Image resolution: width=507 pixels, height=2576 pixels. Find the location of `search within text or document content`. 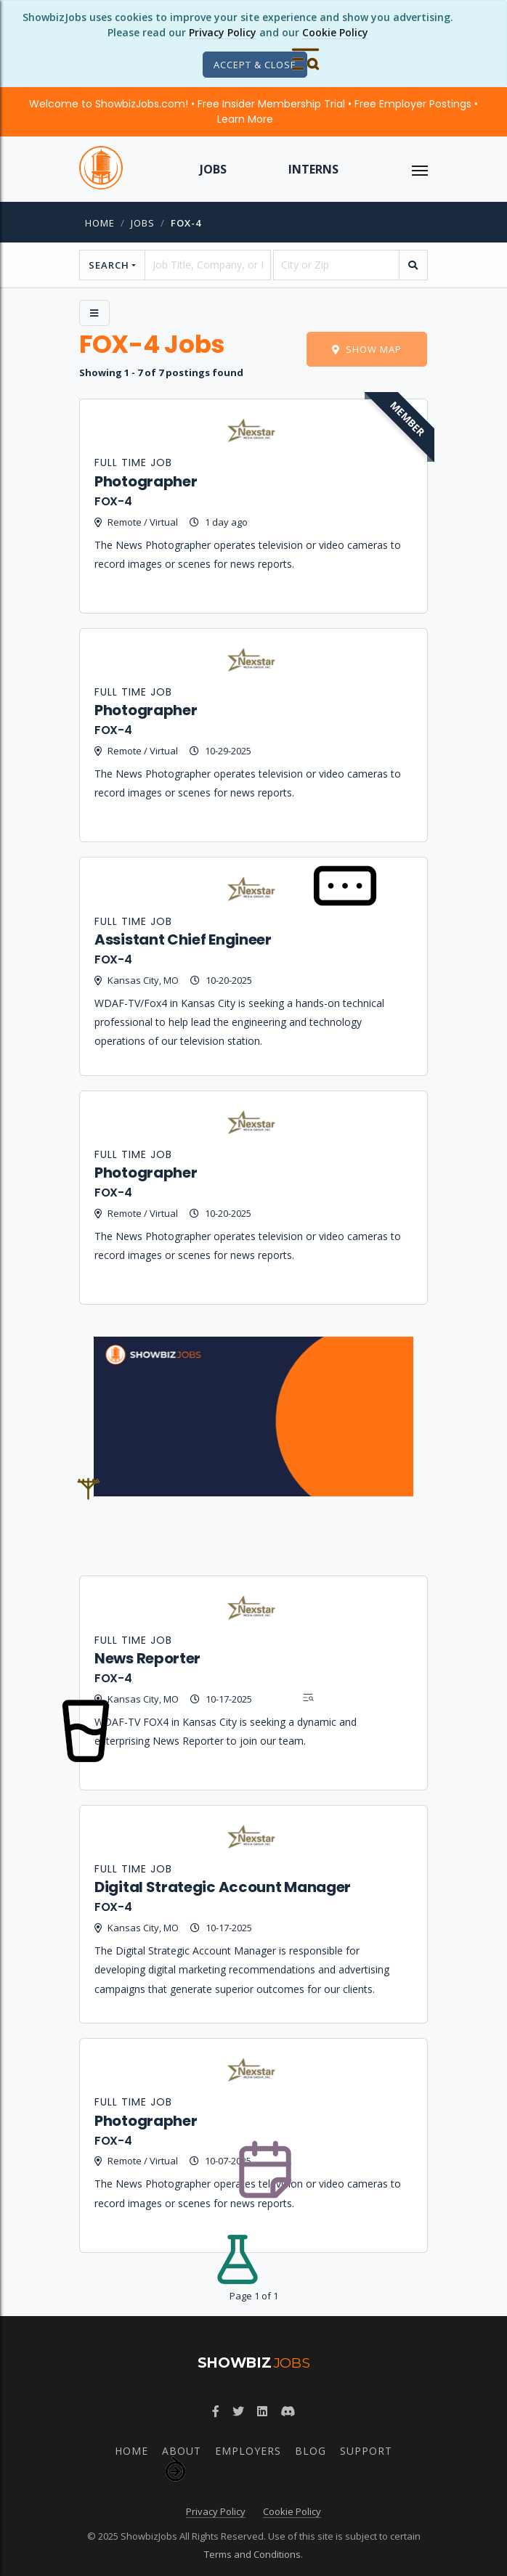

search within text or document content is located at coordinates (305, 59).